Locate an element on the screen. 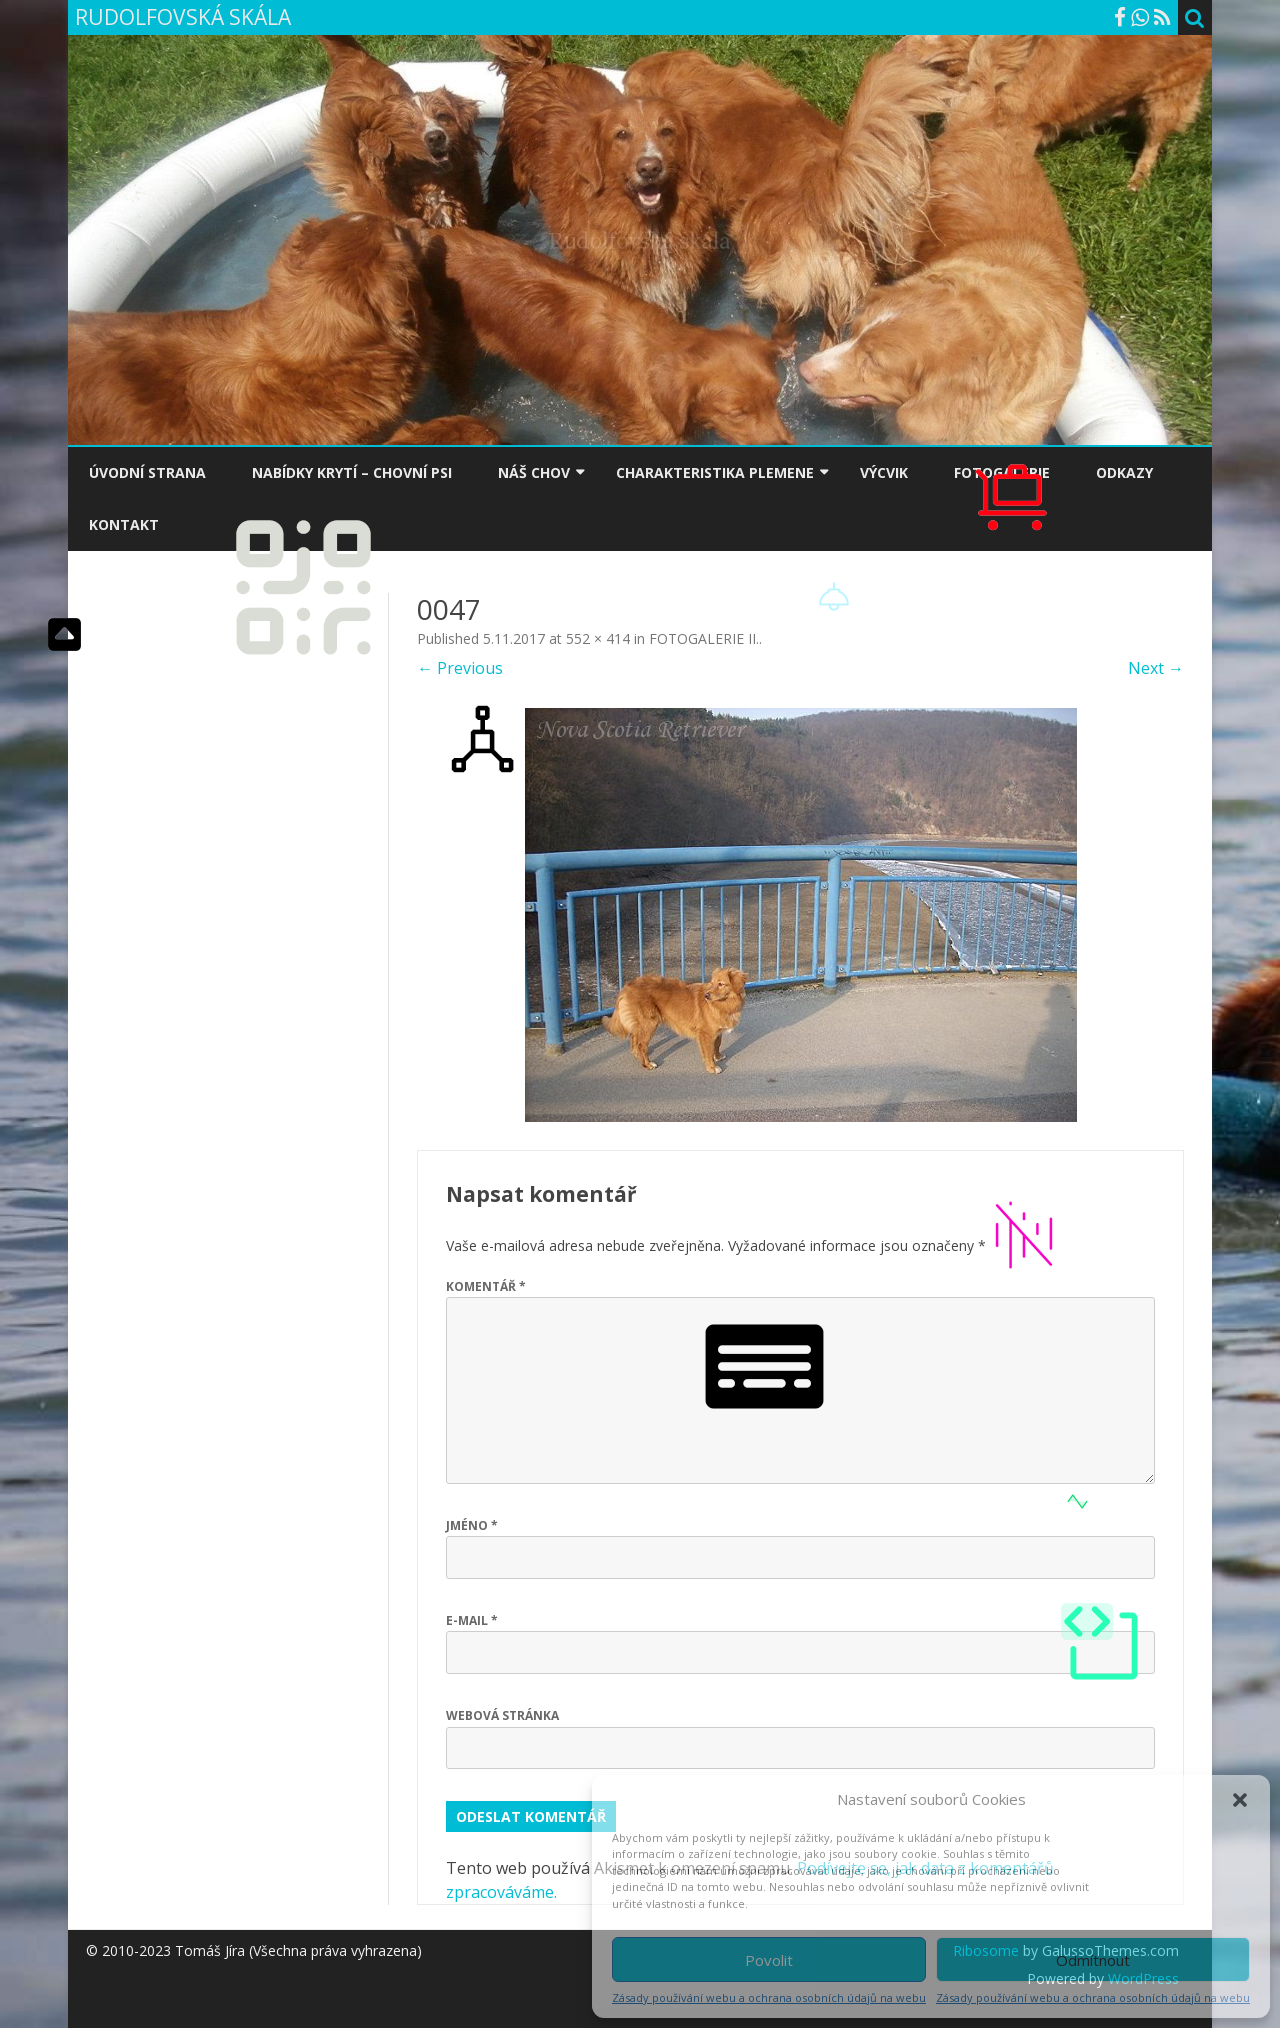  view type hierarchy in code editor is located at coordinates (485, 739).